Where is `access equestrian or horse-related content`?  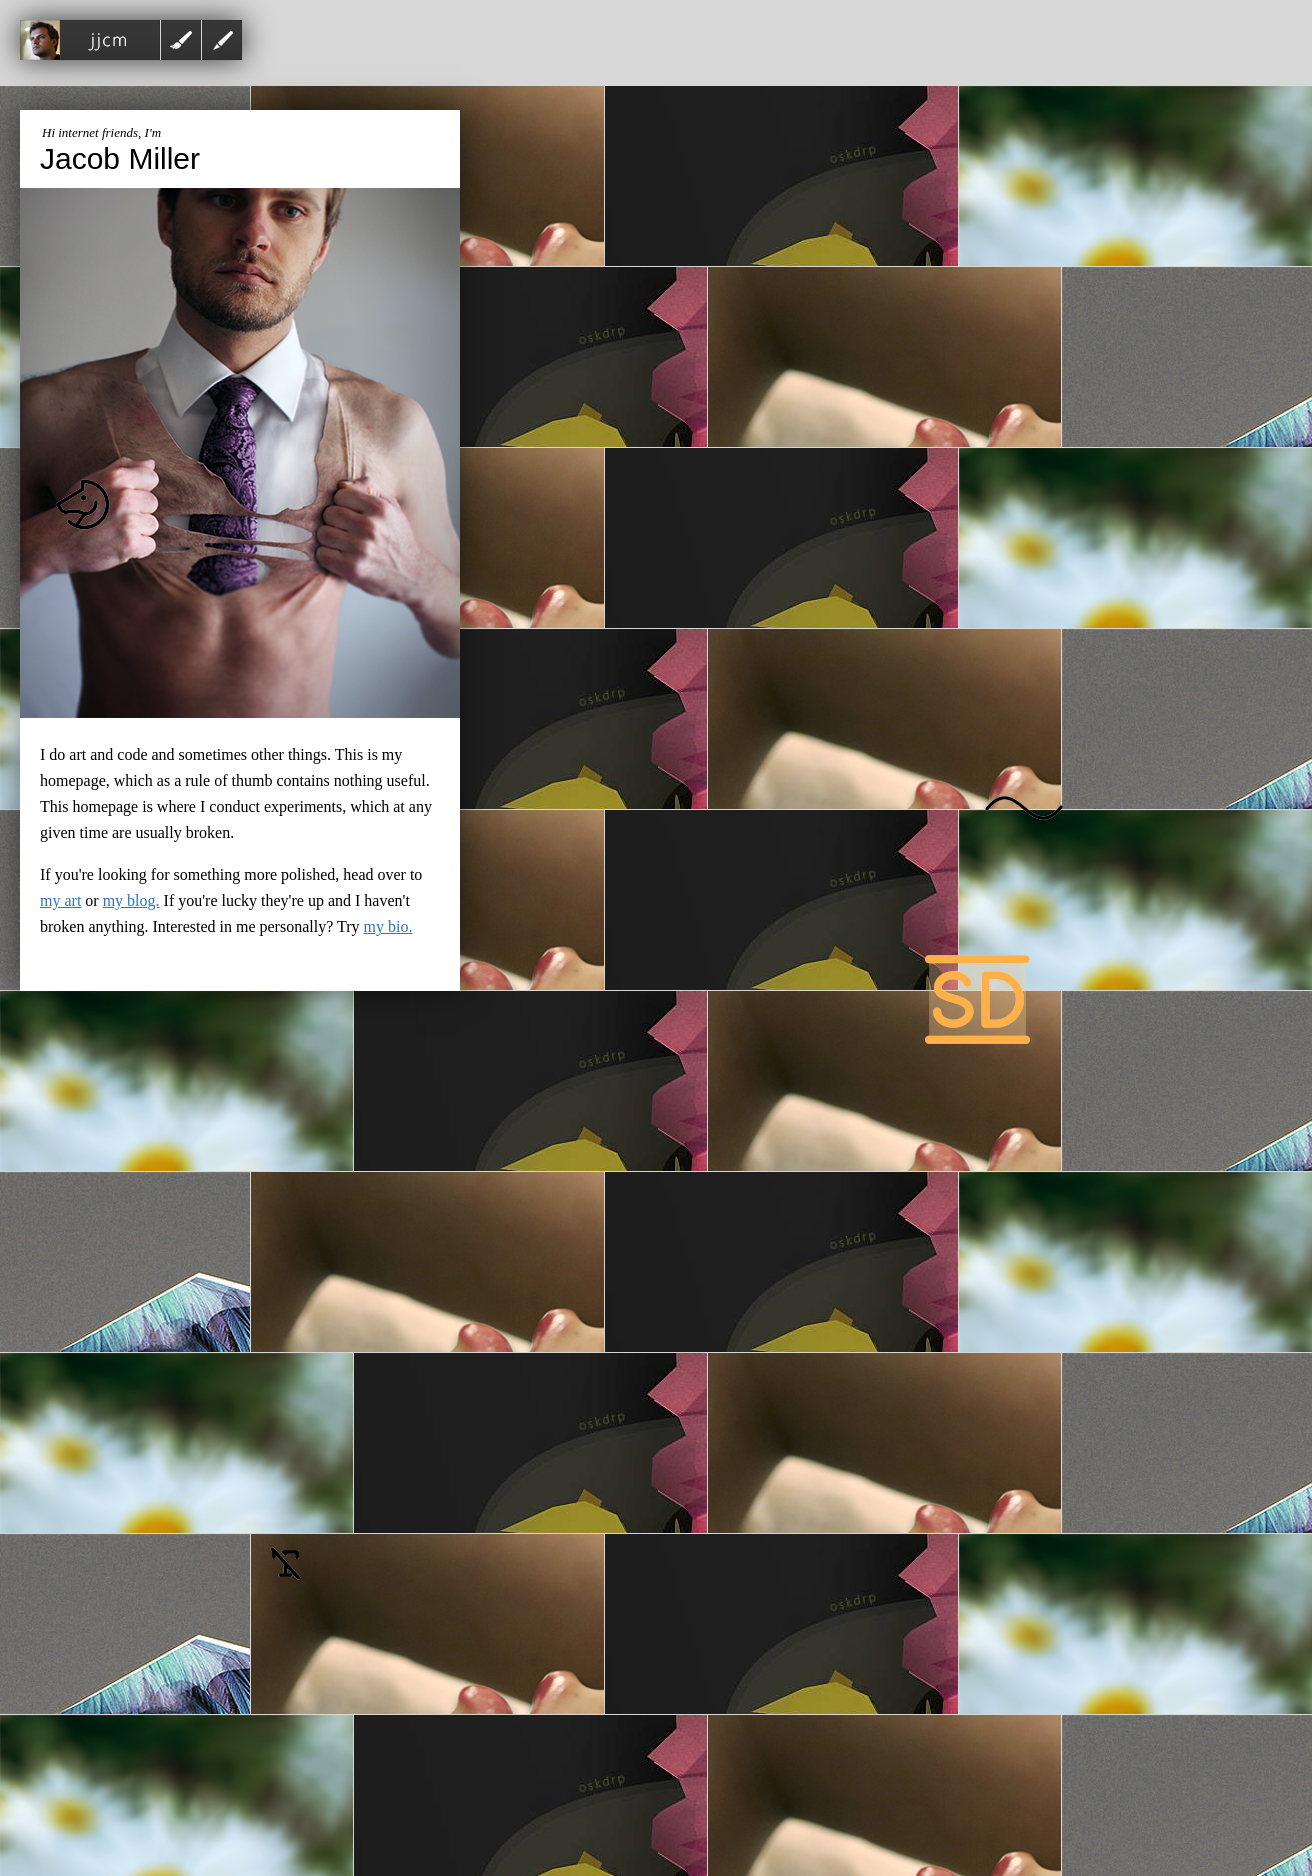 access equestrian or horse-related content is located at coordinates (84, 504).